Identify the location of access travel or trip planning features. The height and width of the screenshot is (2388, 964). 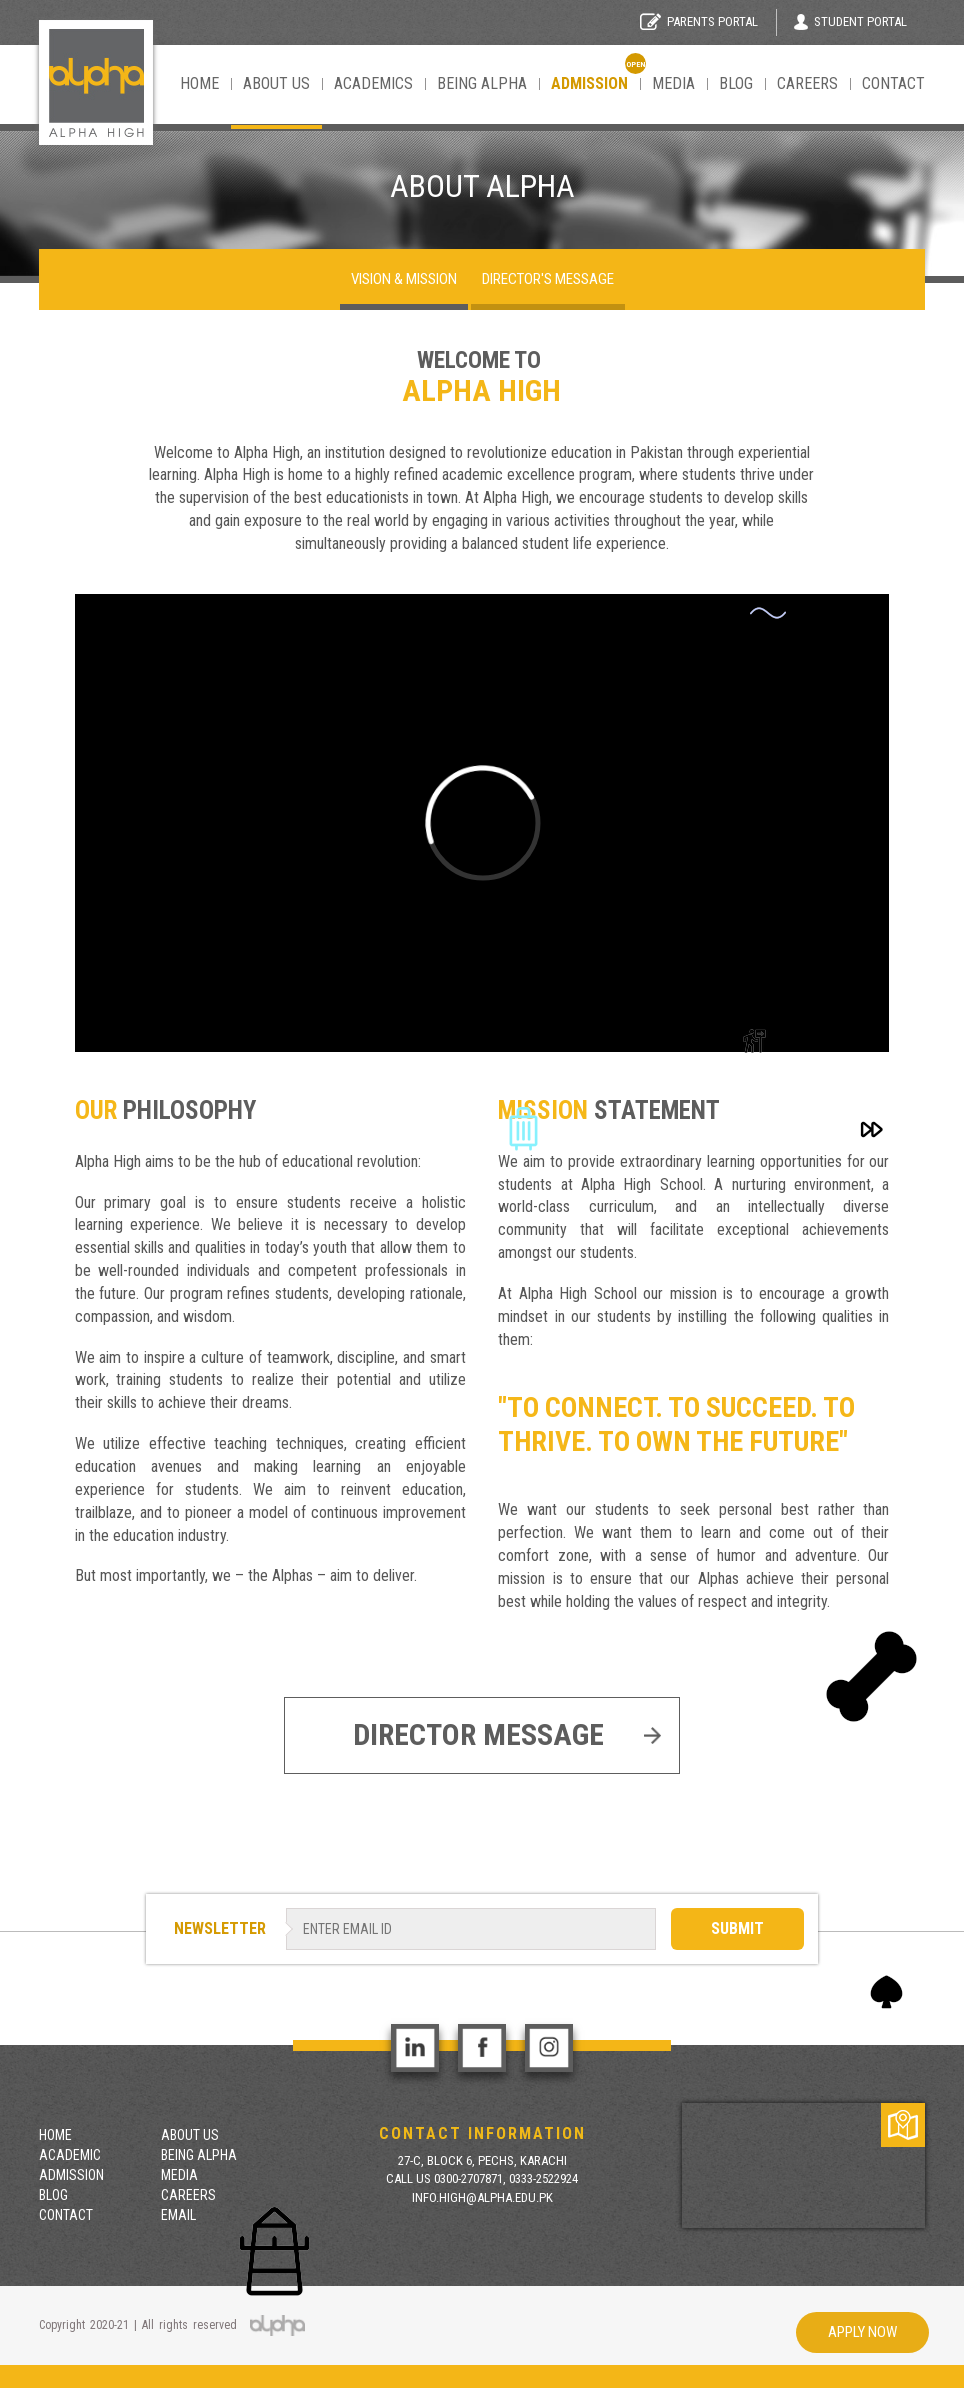
(523, 1129).